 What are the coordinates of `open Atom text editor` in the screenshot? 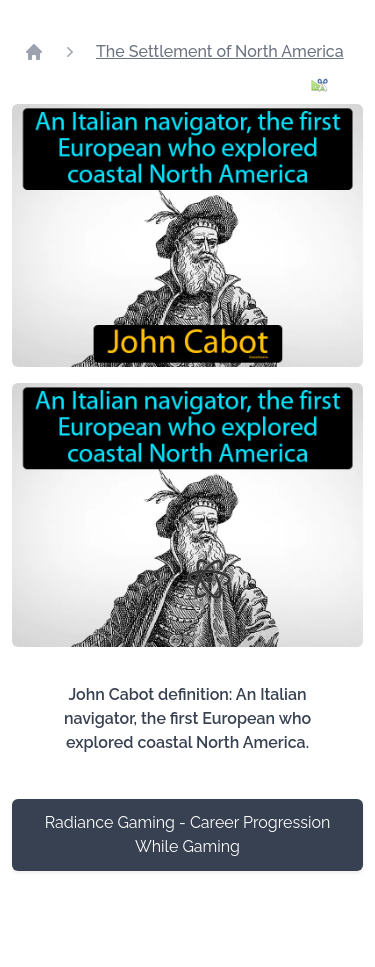 It's located at (209, 579).